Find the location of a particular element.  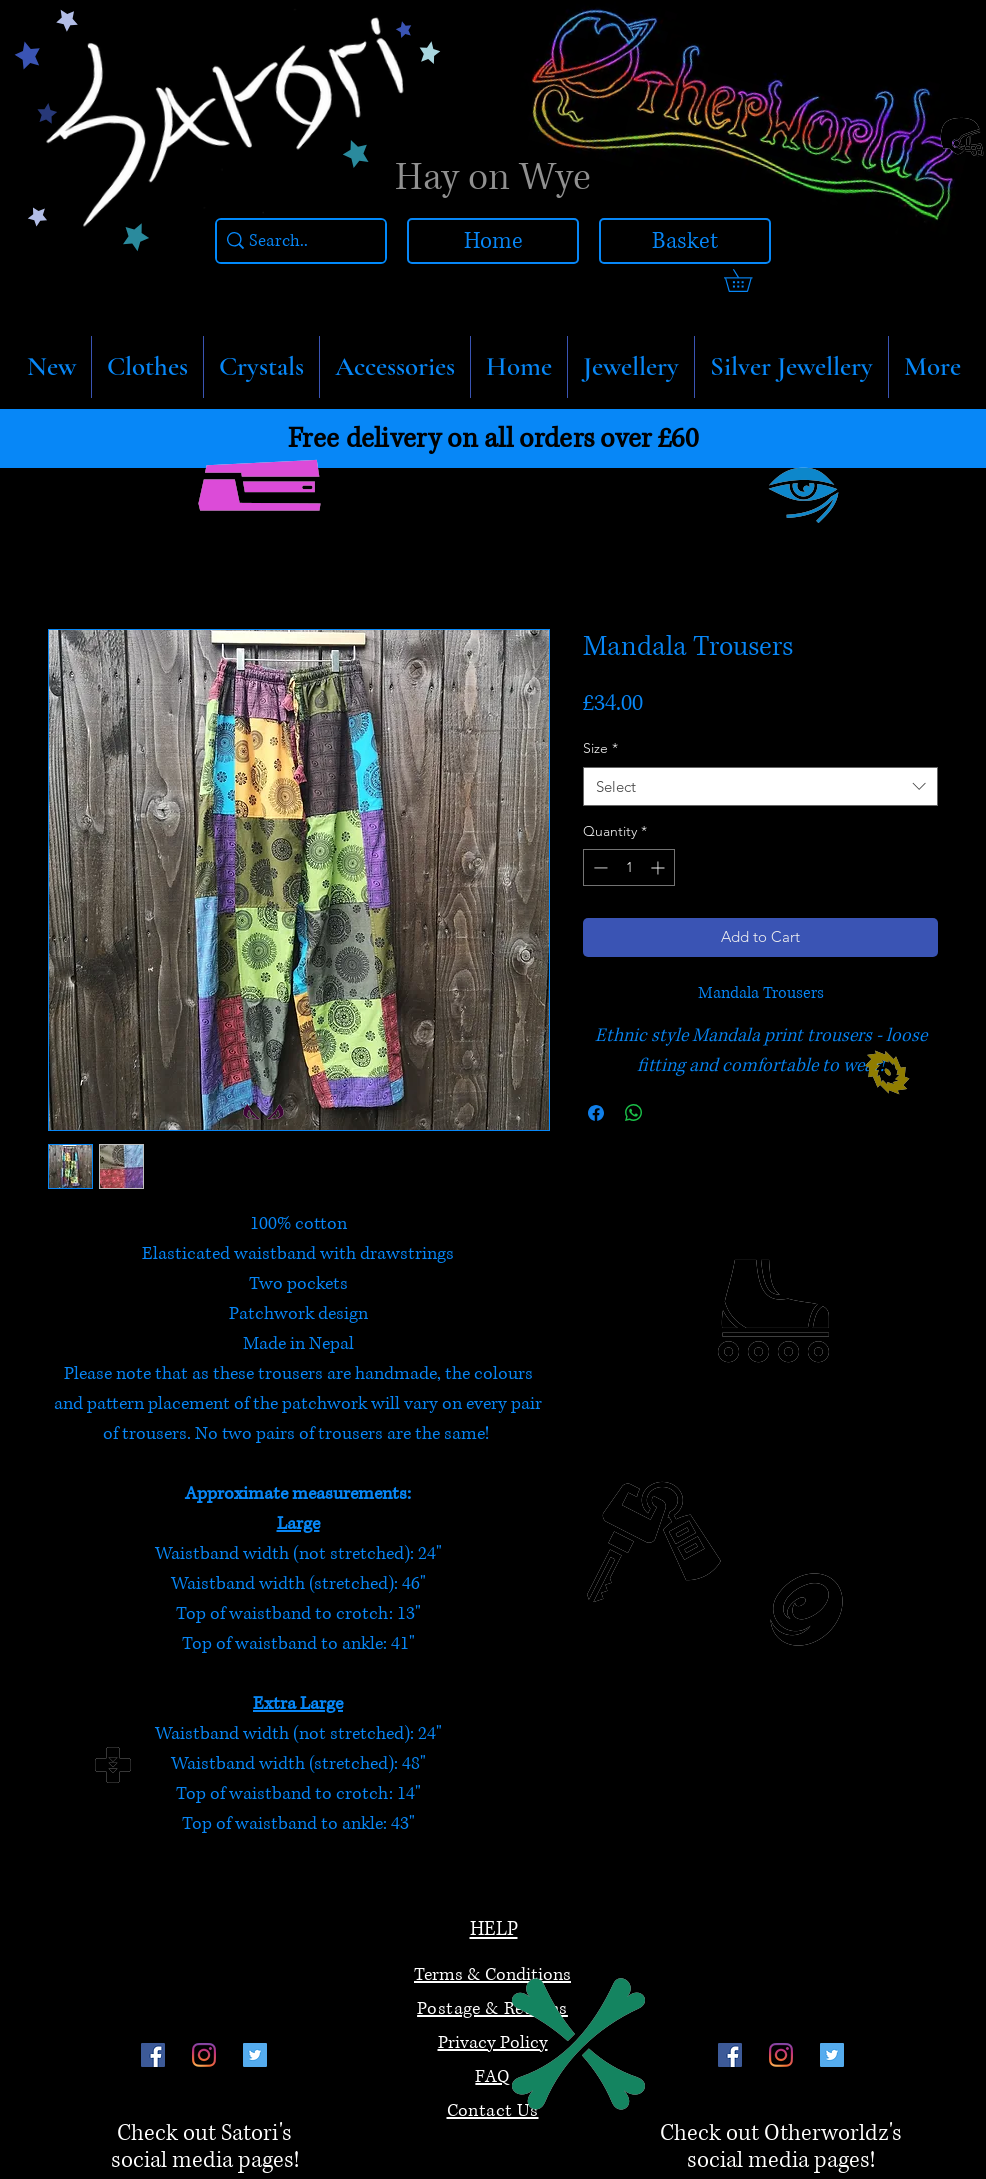

access roller skating or skating-related activities is located at coordinates (773, 1302).